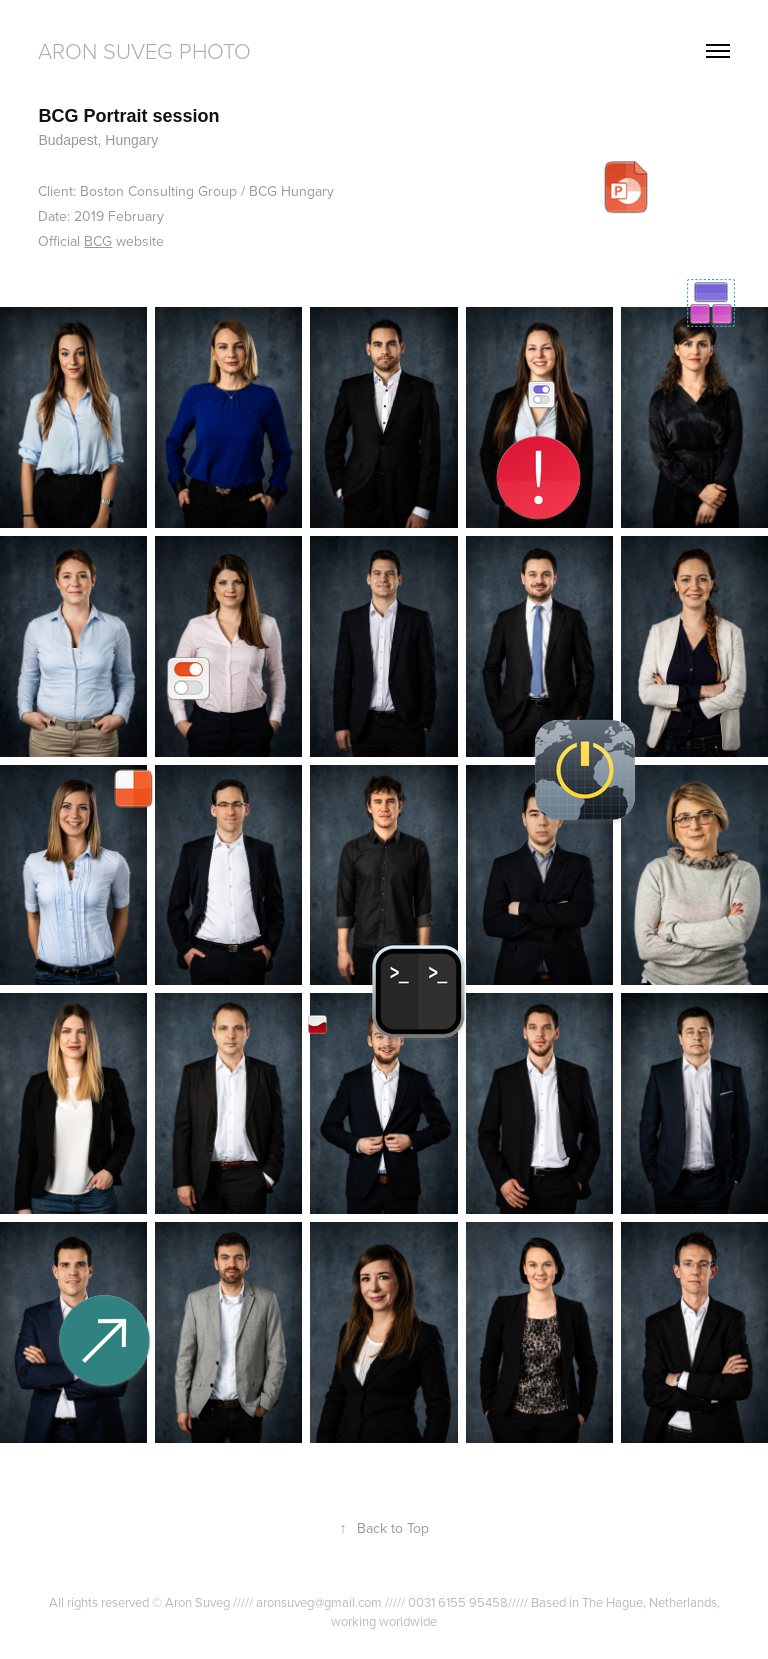 The width and height of the screenshot is (768, 1659). What do you see at coordinates (317, 1024) in the screenshot?
I see `open wine compatibility layer application` at bounding box center [317, 1024].